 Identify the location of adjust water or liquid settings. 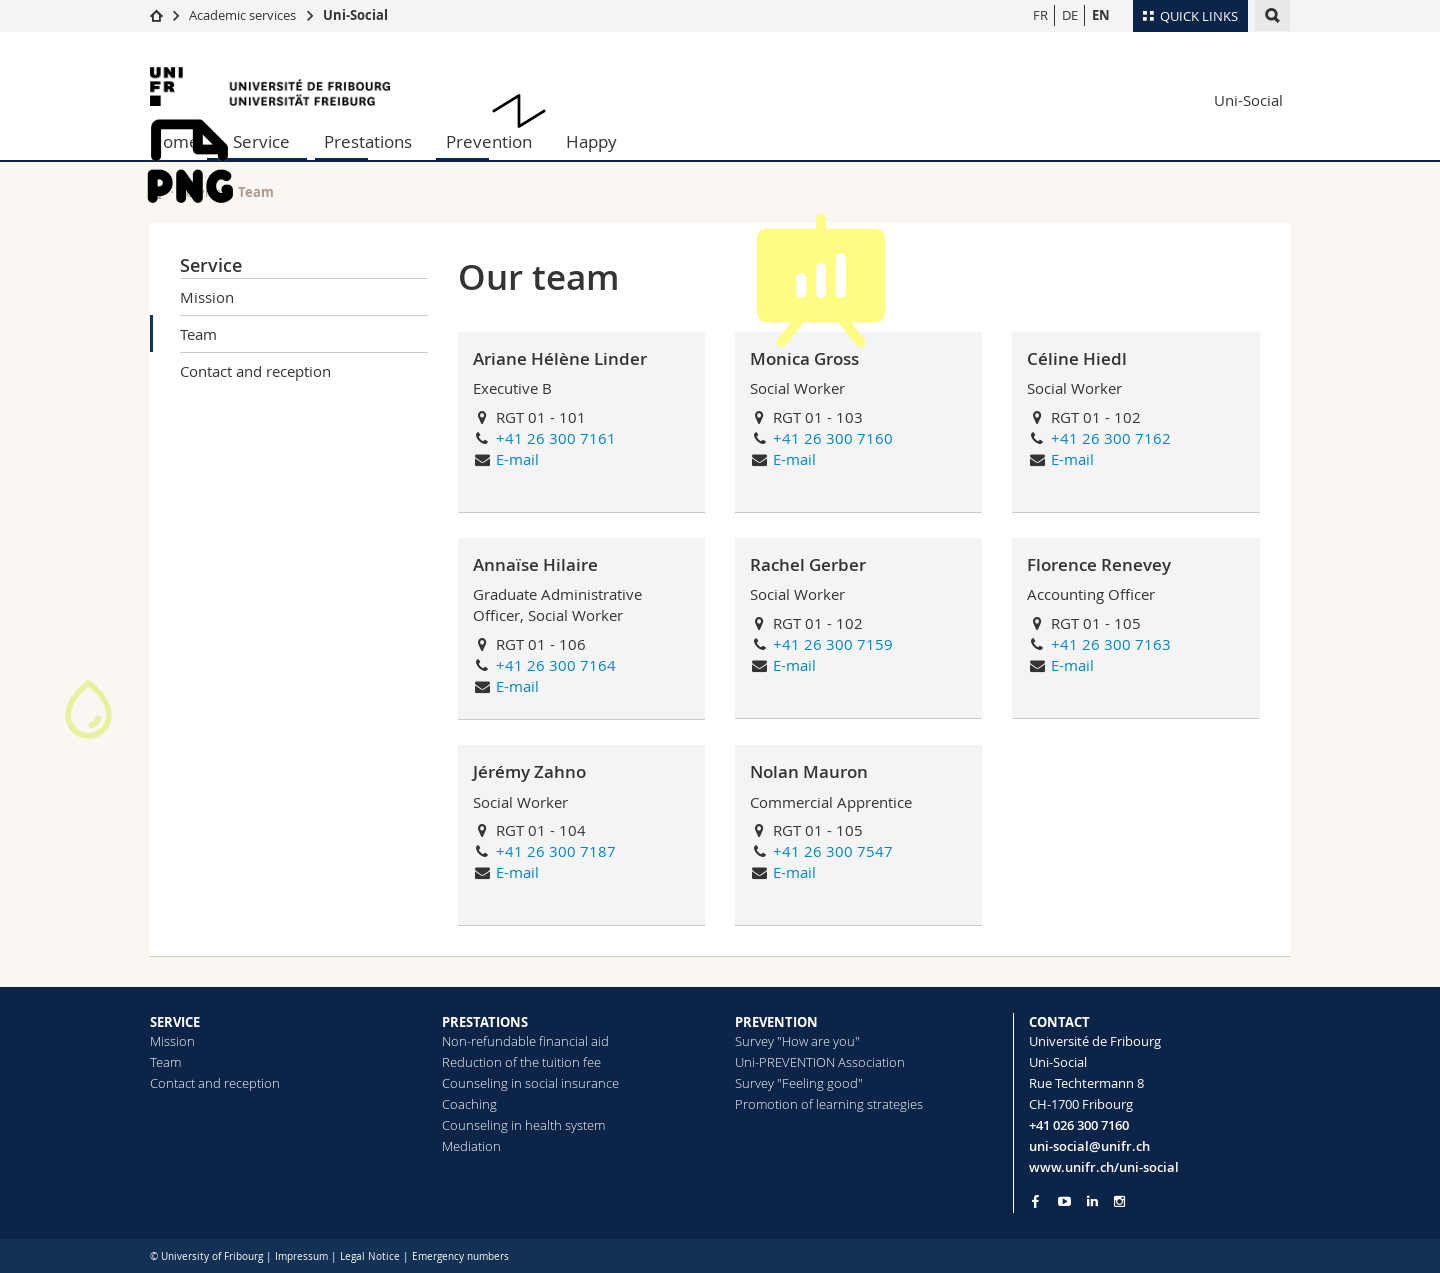
(88, 711).